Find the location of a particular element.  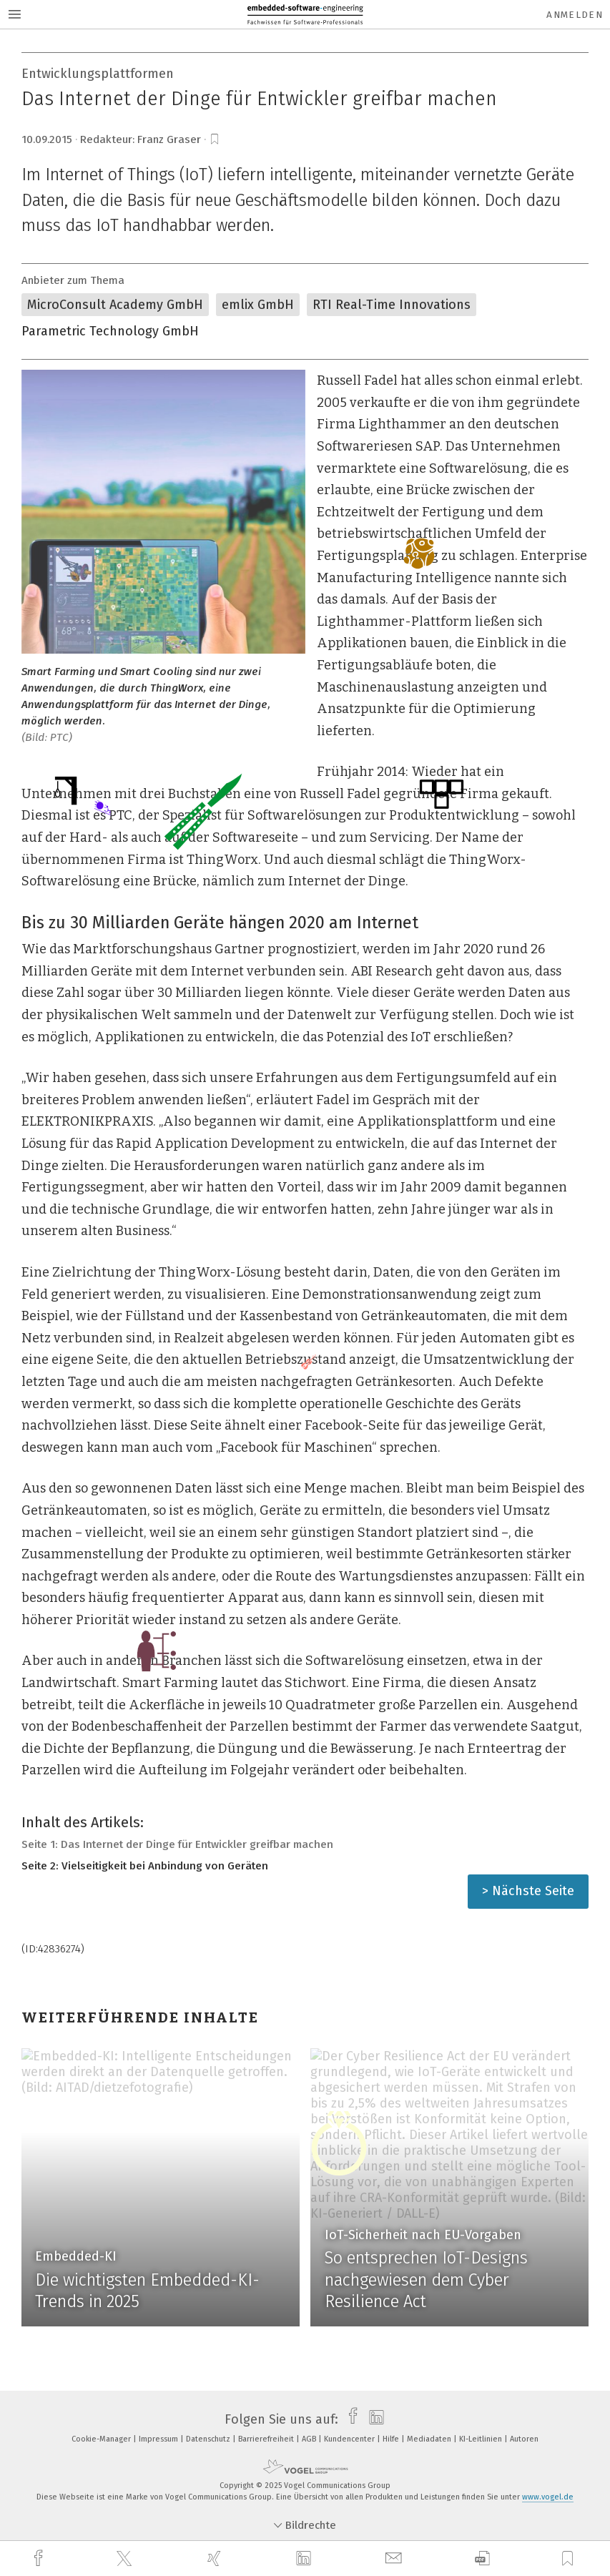

indicates a health condition or medical alert is located at coordinates (419, 554).